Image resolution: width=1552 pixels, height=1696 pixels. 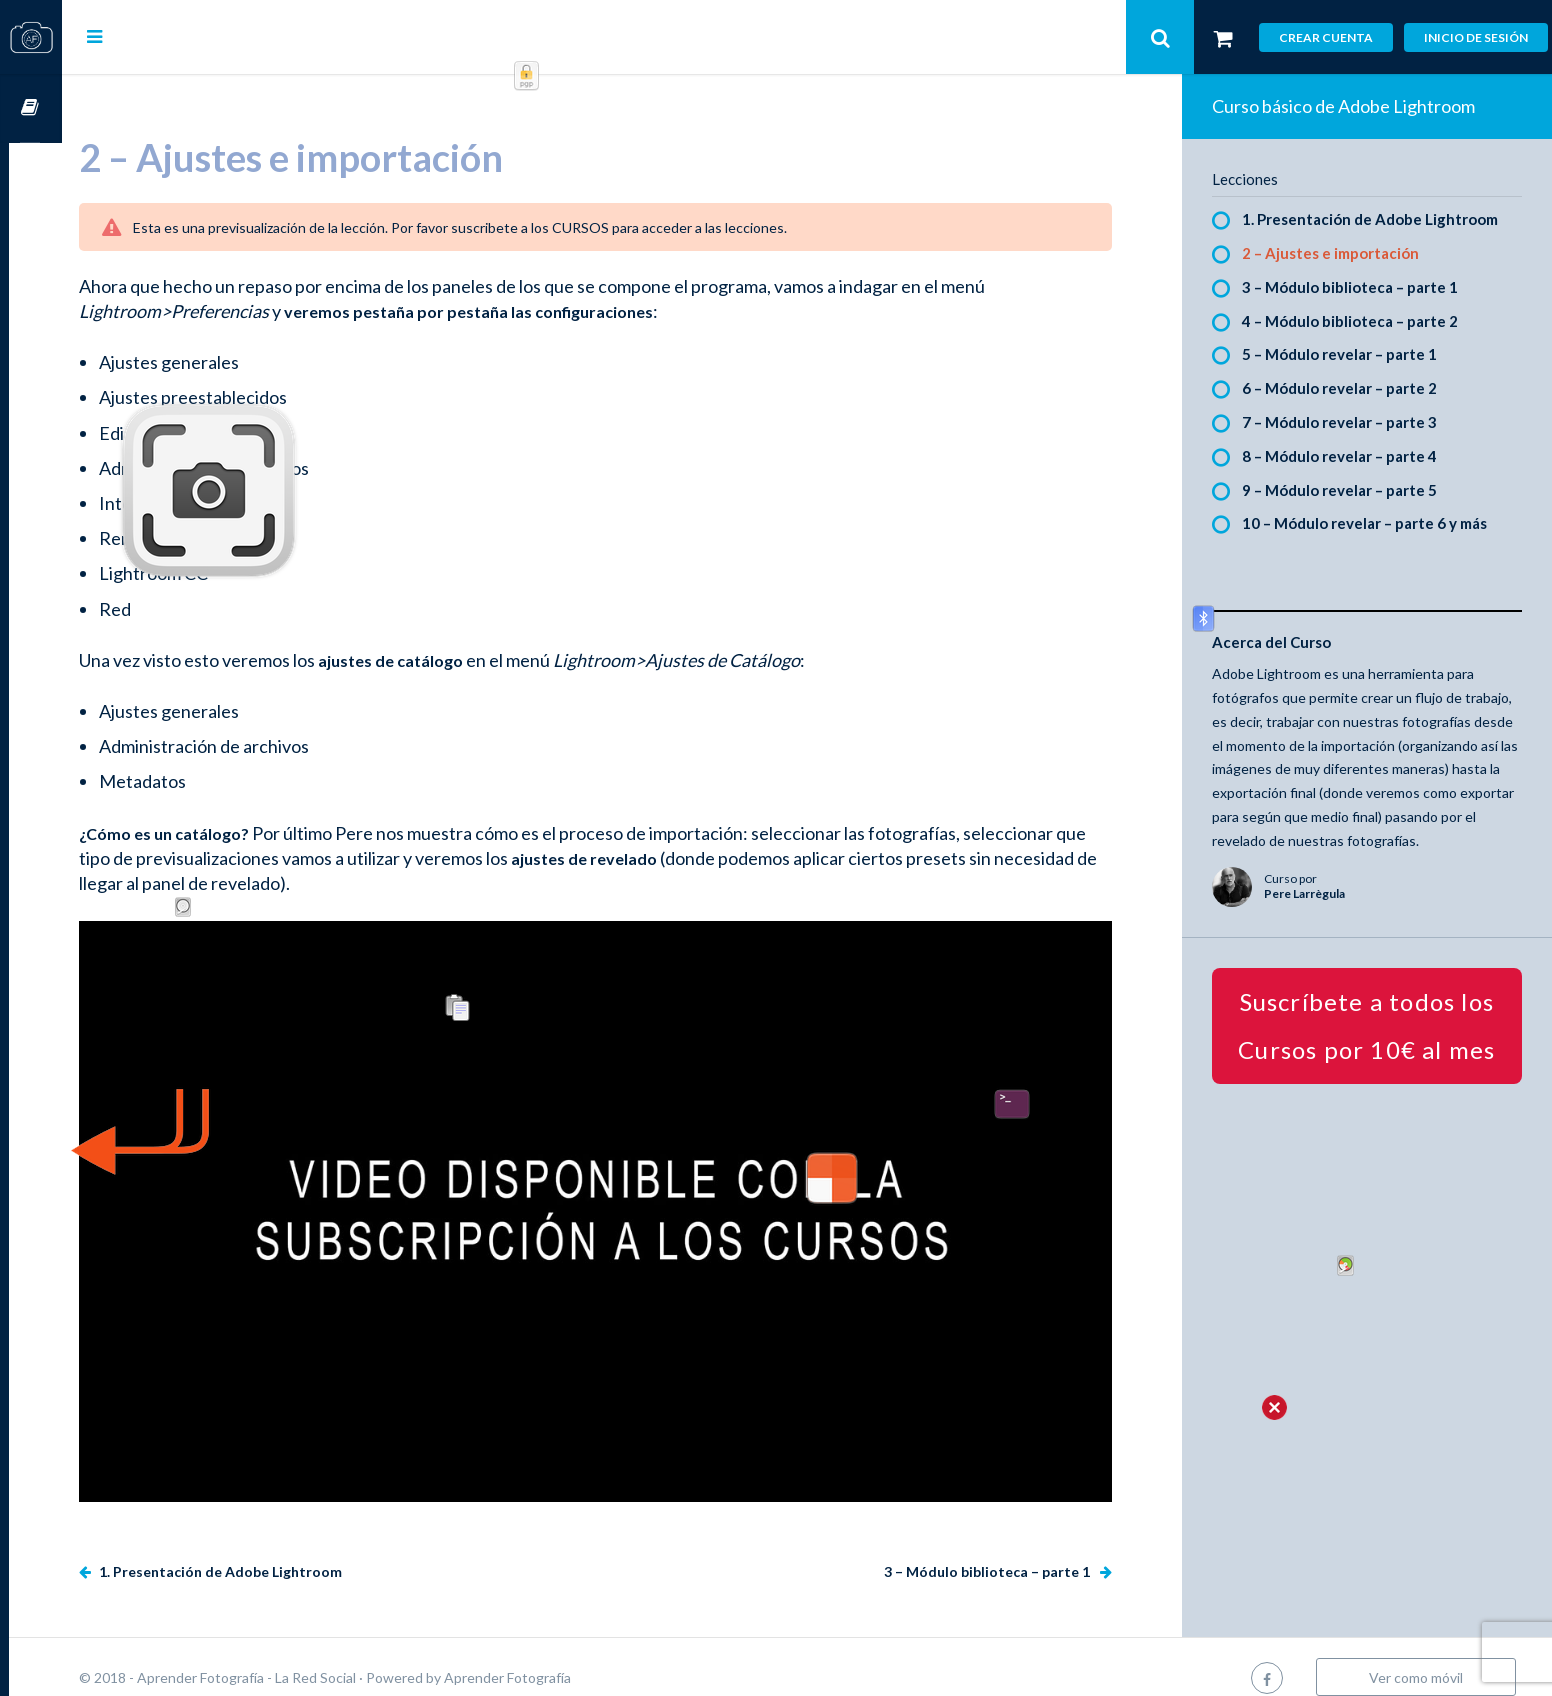 What do you see at coordinates (1203, 618) in the screenshot?
I see `open bluetooth settings app` at bounding box center [1203, 618].